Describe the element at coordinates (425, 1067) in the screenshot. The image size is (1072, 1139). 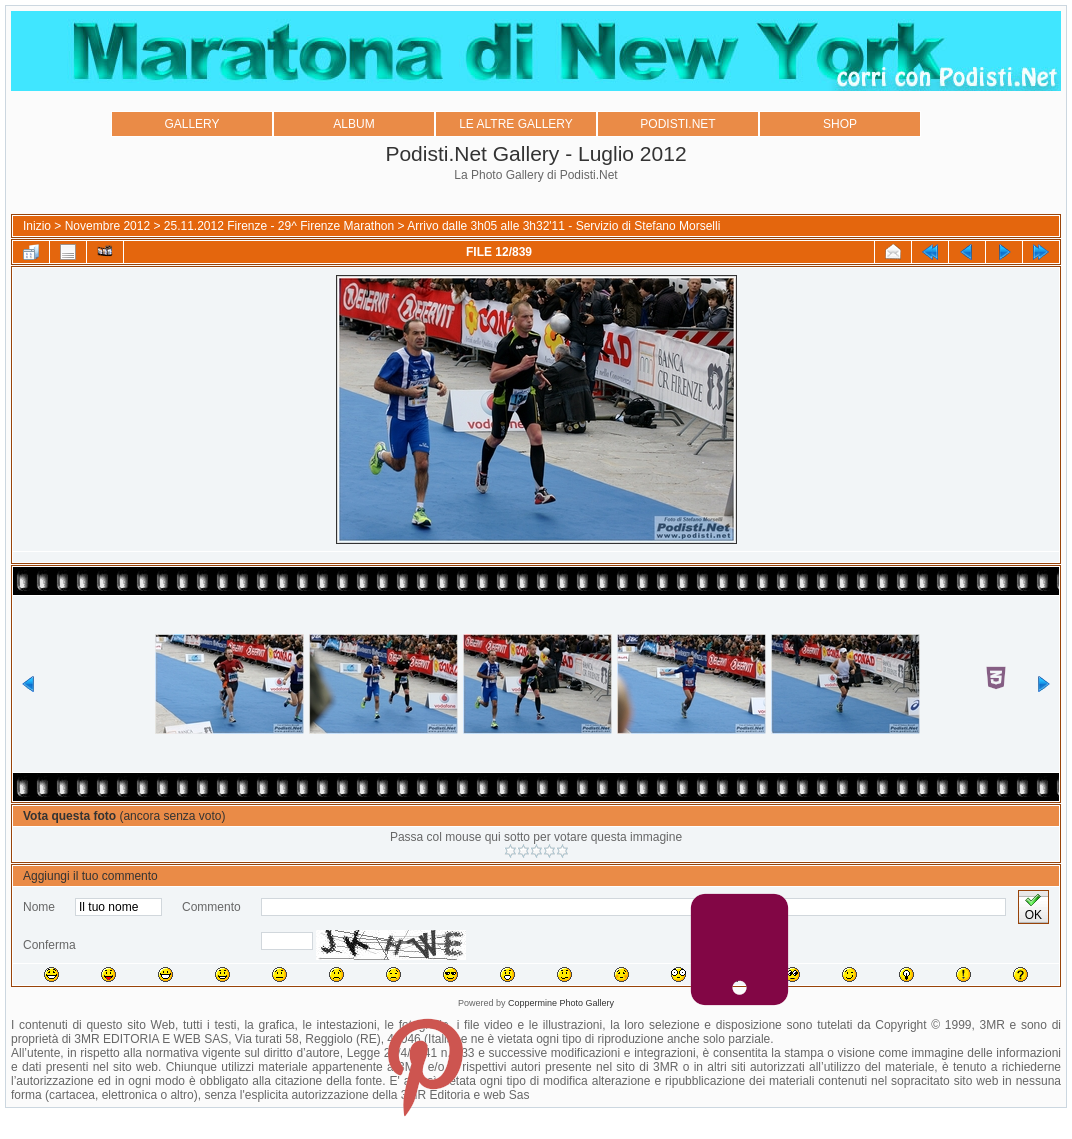
I see `open Pinterest app` at that location.